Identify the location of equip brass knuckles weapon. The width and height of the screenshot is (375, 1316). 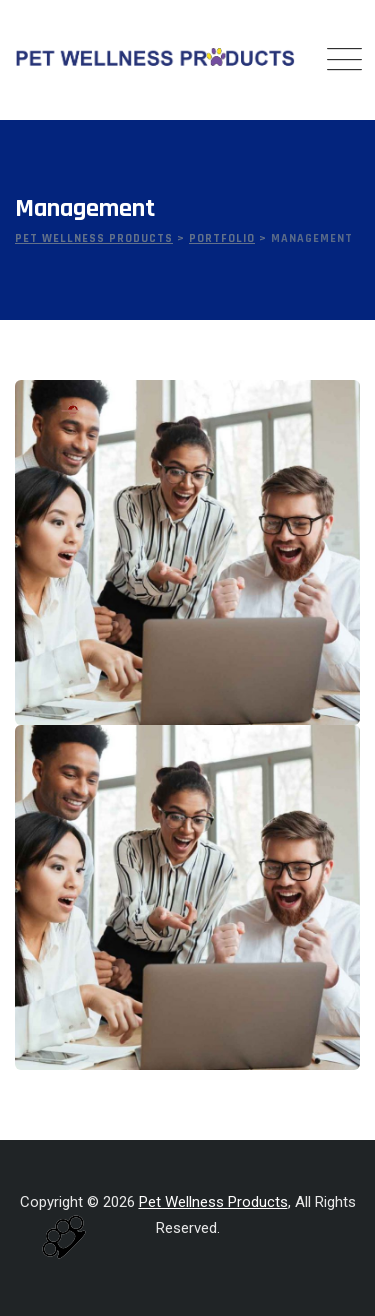
(64, 1237).